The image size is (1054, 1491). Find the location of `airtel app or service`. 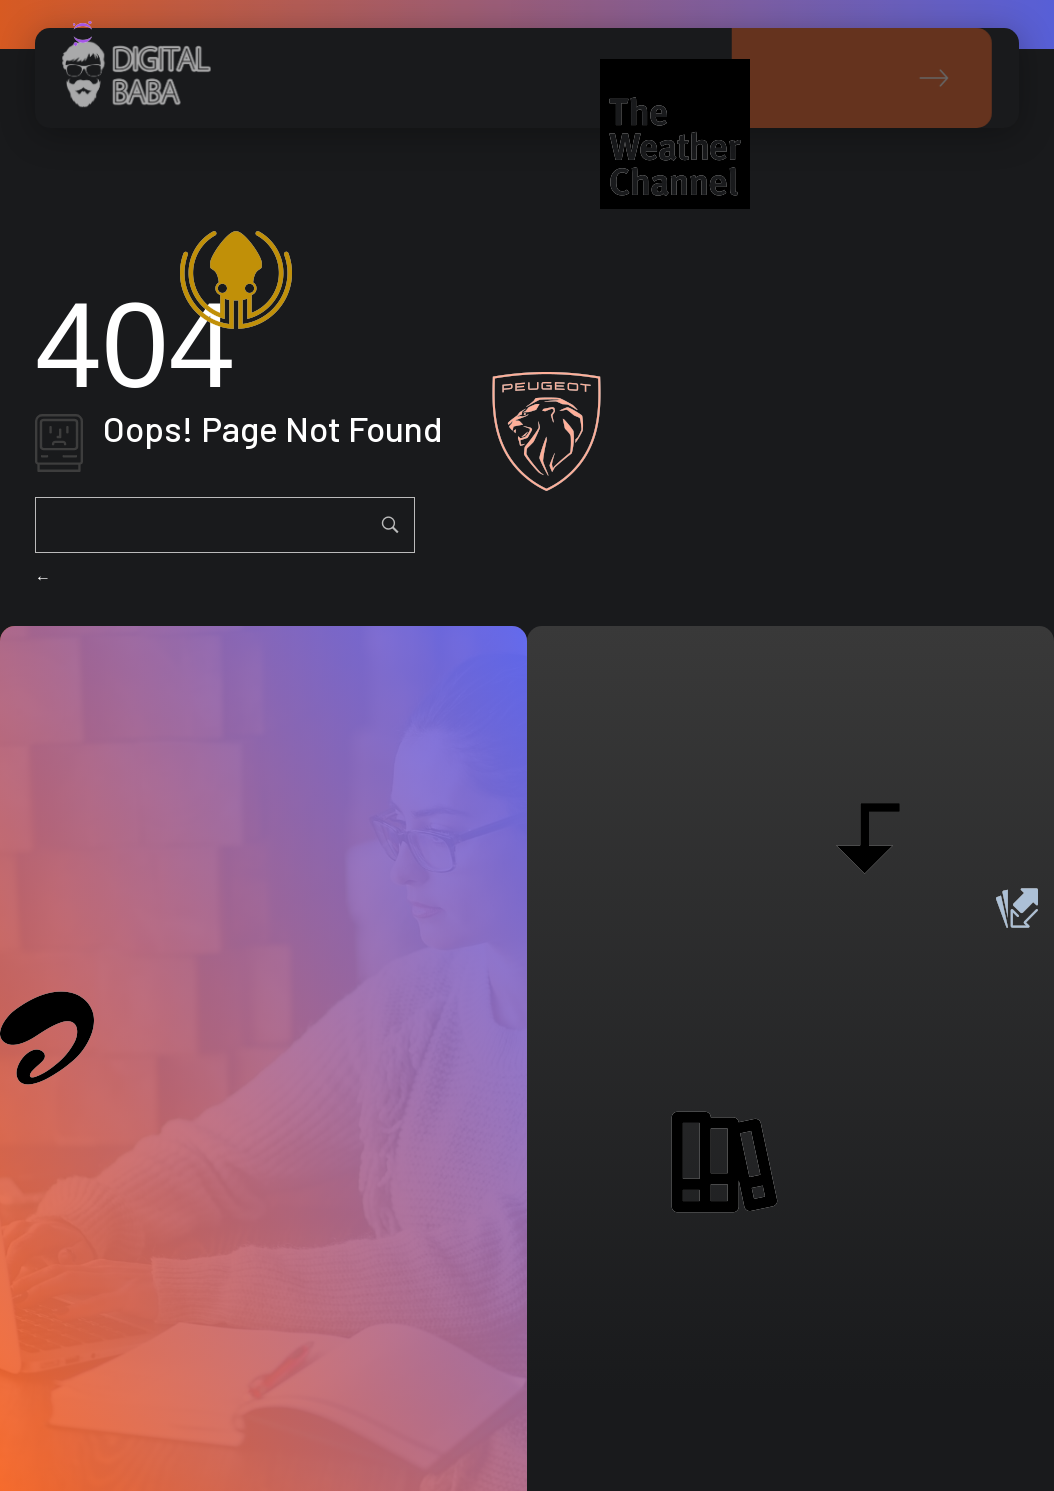

airtel app or service is located at coordinates (47, 1038).